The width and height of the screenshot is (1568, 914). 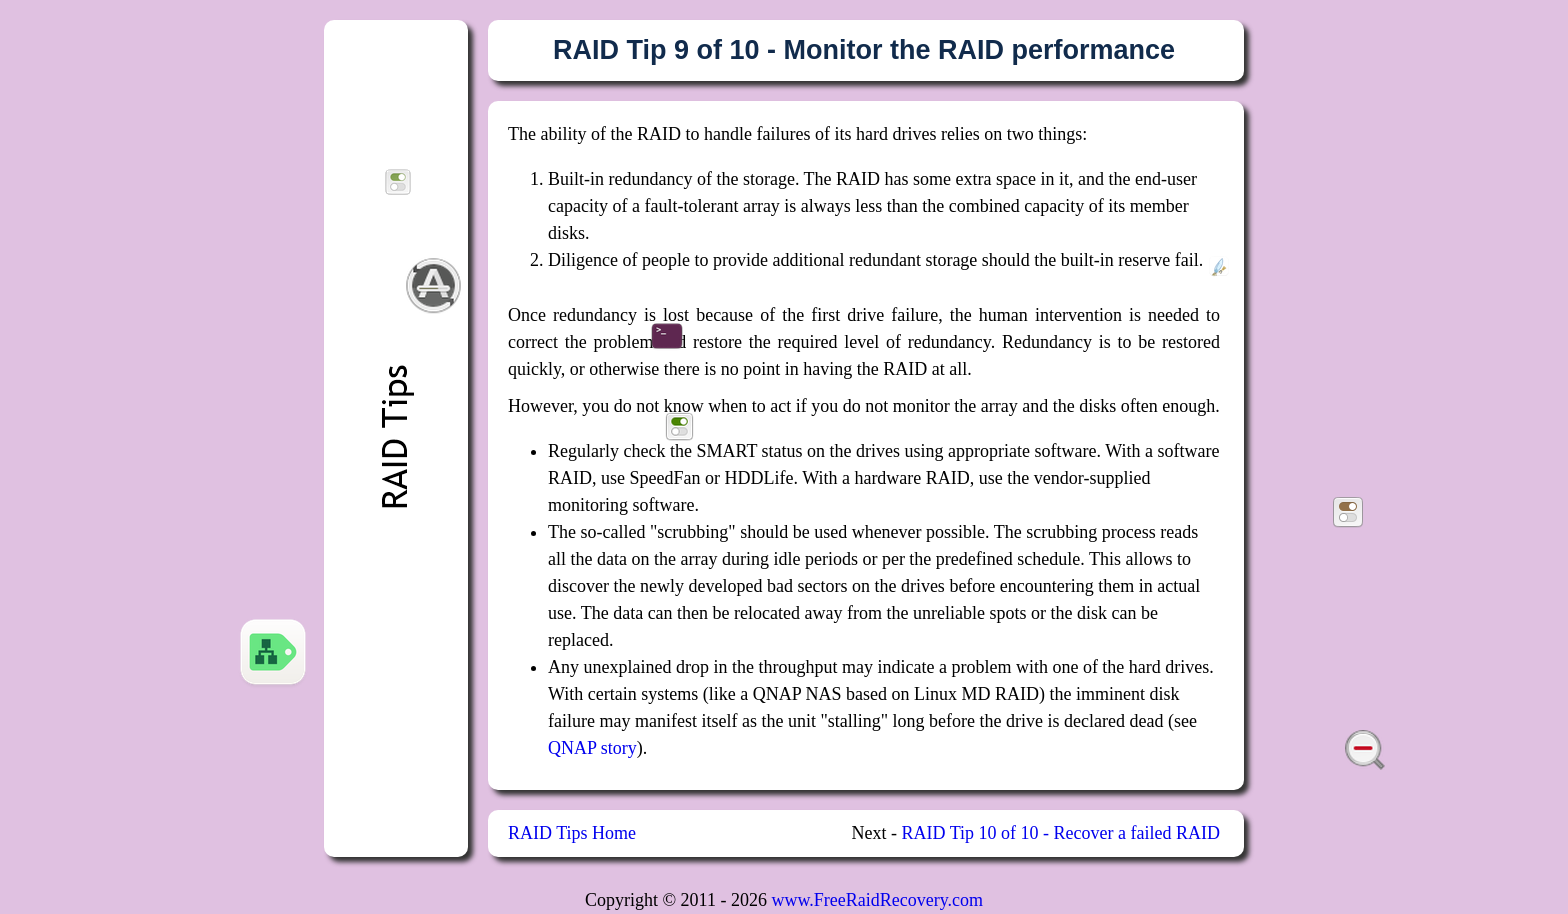 What do you see at coordinates (1348, 512) in the screenshot?
I see `open gnome tweaks to customize system settings` at bounding box center [1348, 512].